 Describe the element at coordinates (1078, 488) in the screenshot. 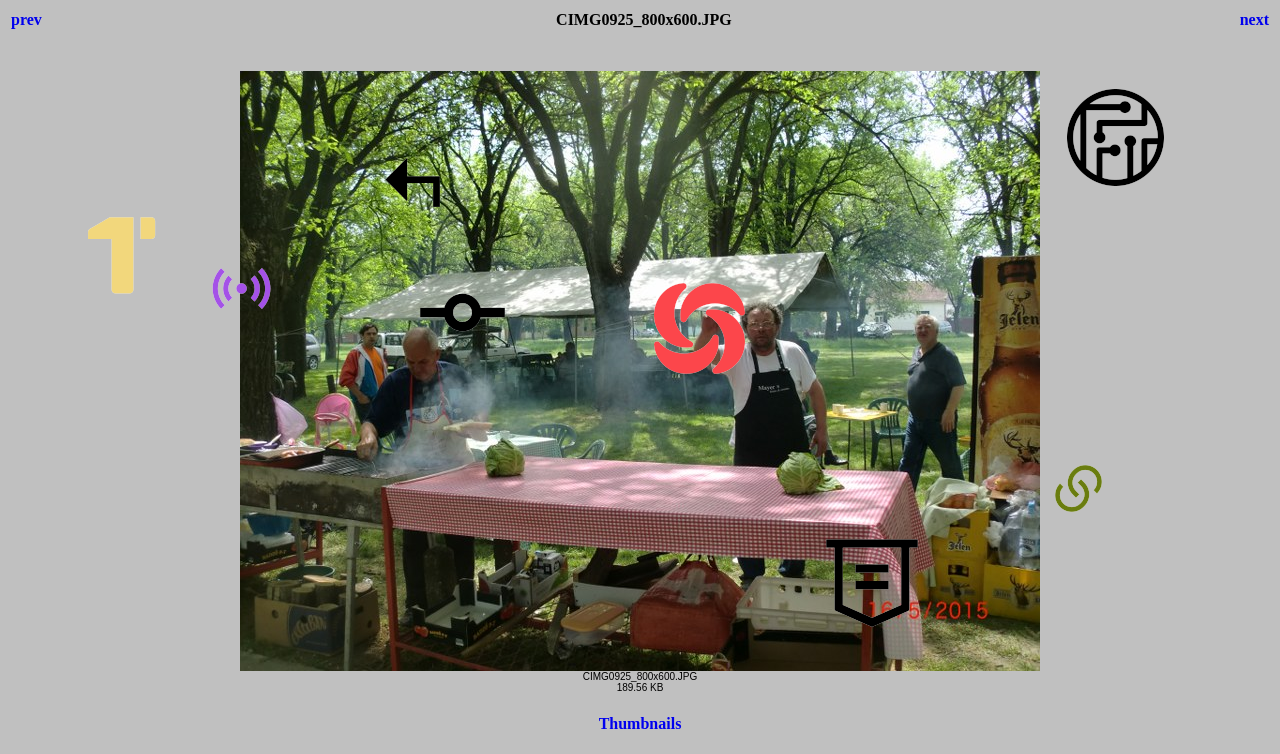

I see `view linked accounts or connections` at that location.